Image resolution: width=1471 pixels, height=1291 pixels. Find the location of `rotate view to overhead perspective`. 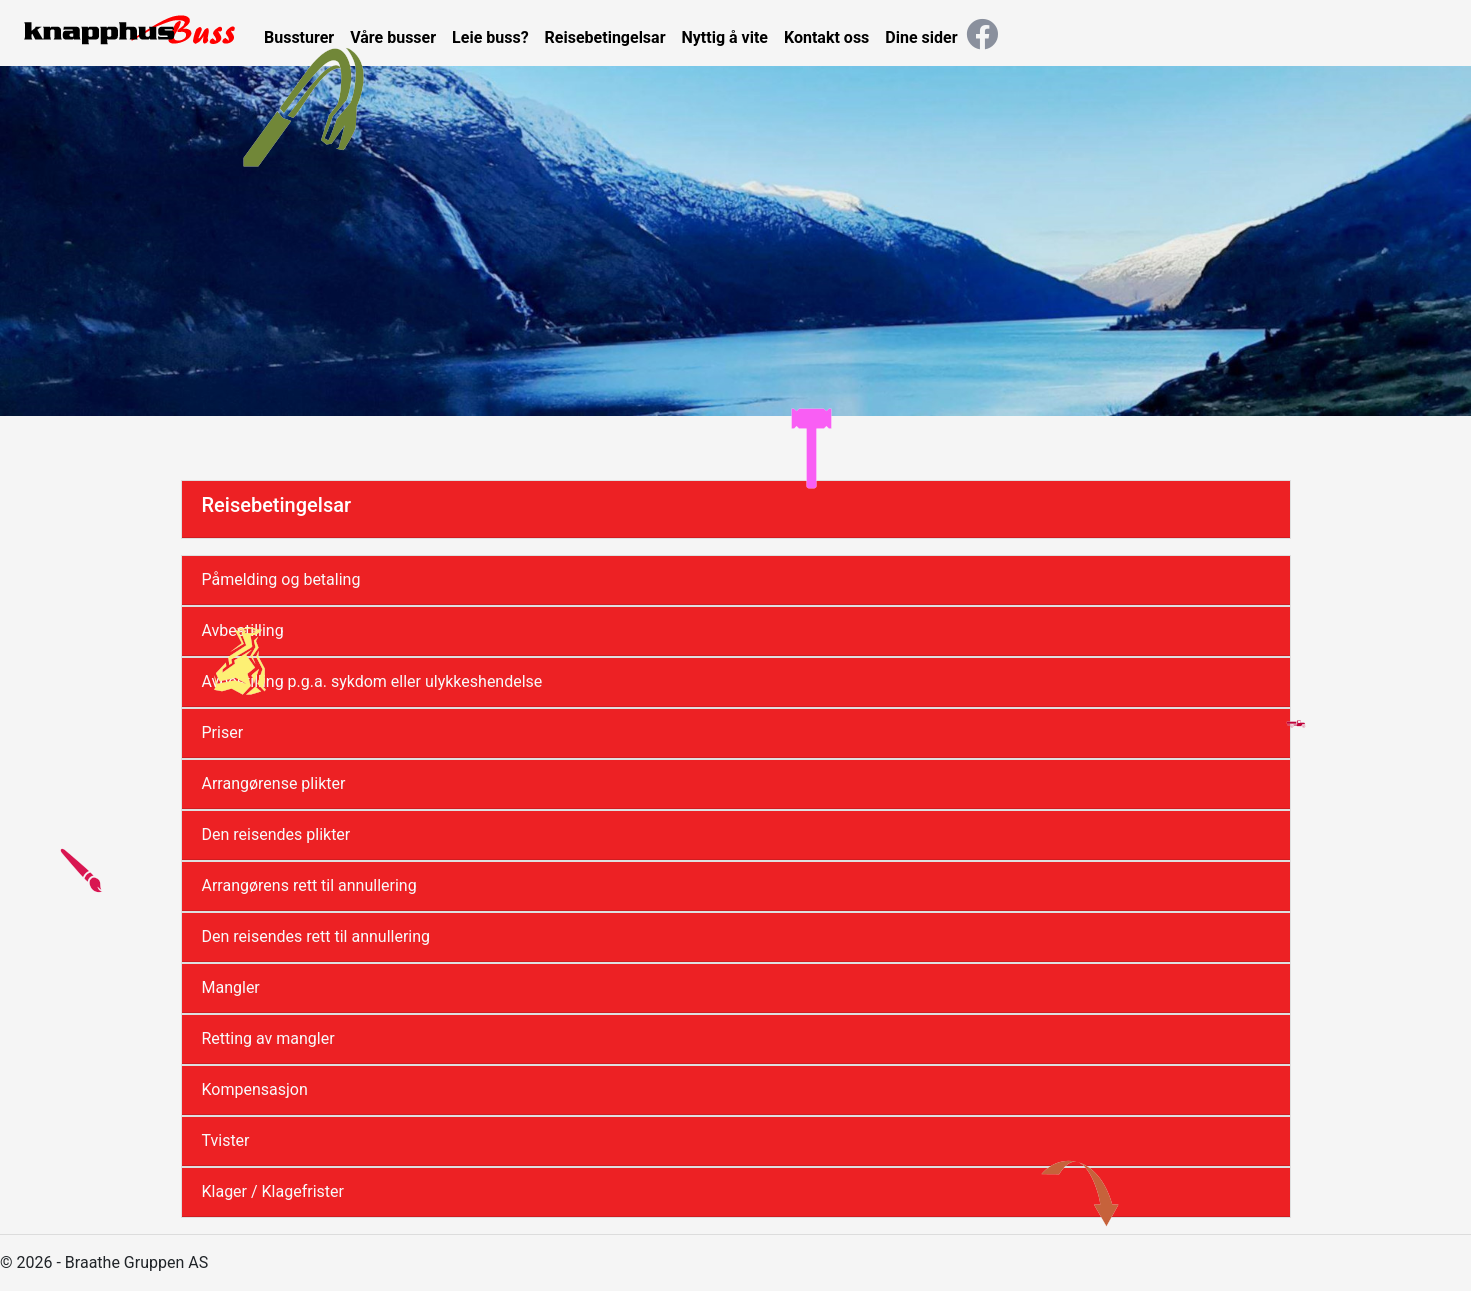

rotate view to overhead perspective is located at coordinates (1079, 1193).